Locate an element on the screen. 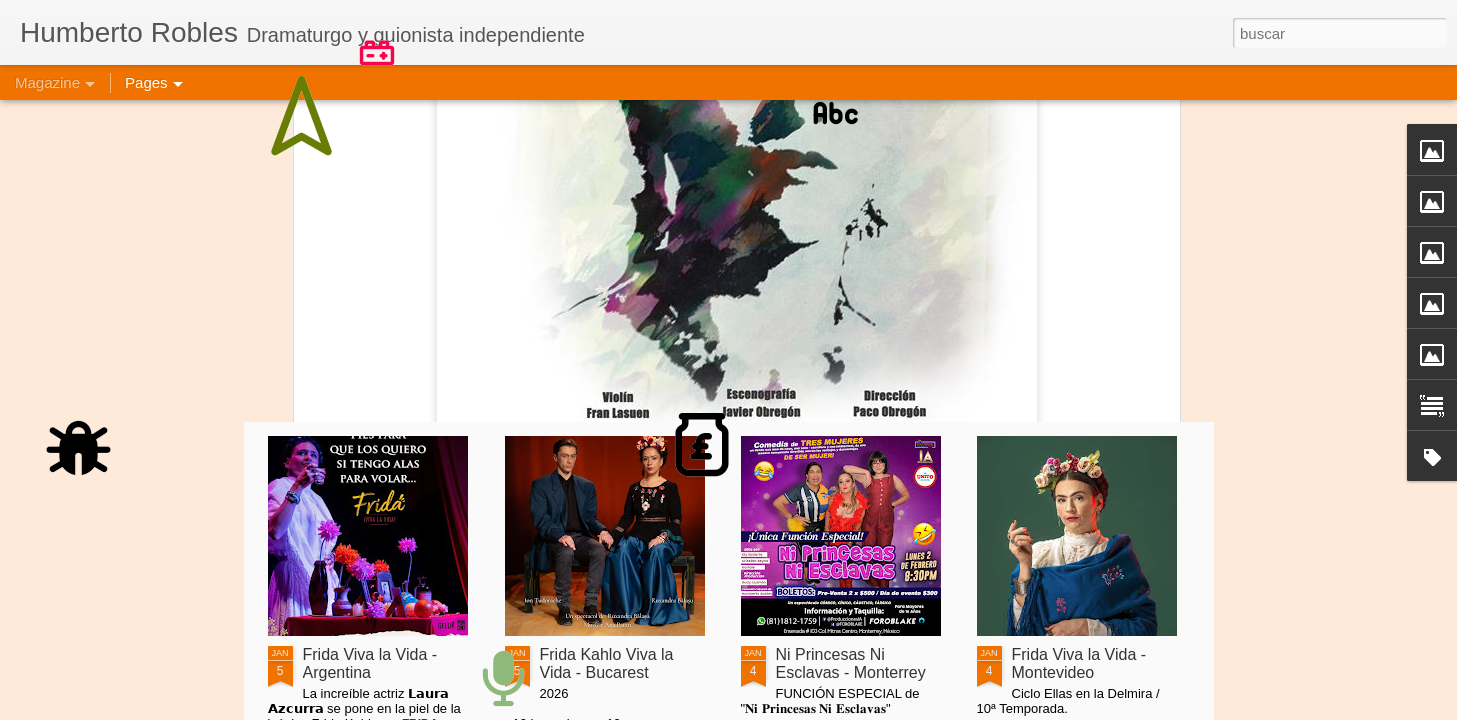 Image resolution: width=1457 pixels, height=720 pixels. donate or tip in pounds is located at coordinates (702, 443).